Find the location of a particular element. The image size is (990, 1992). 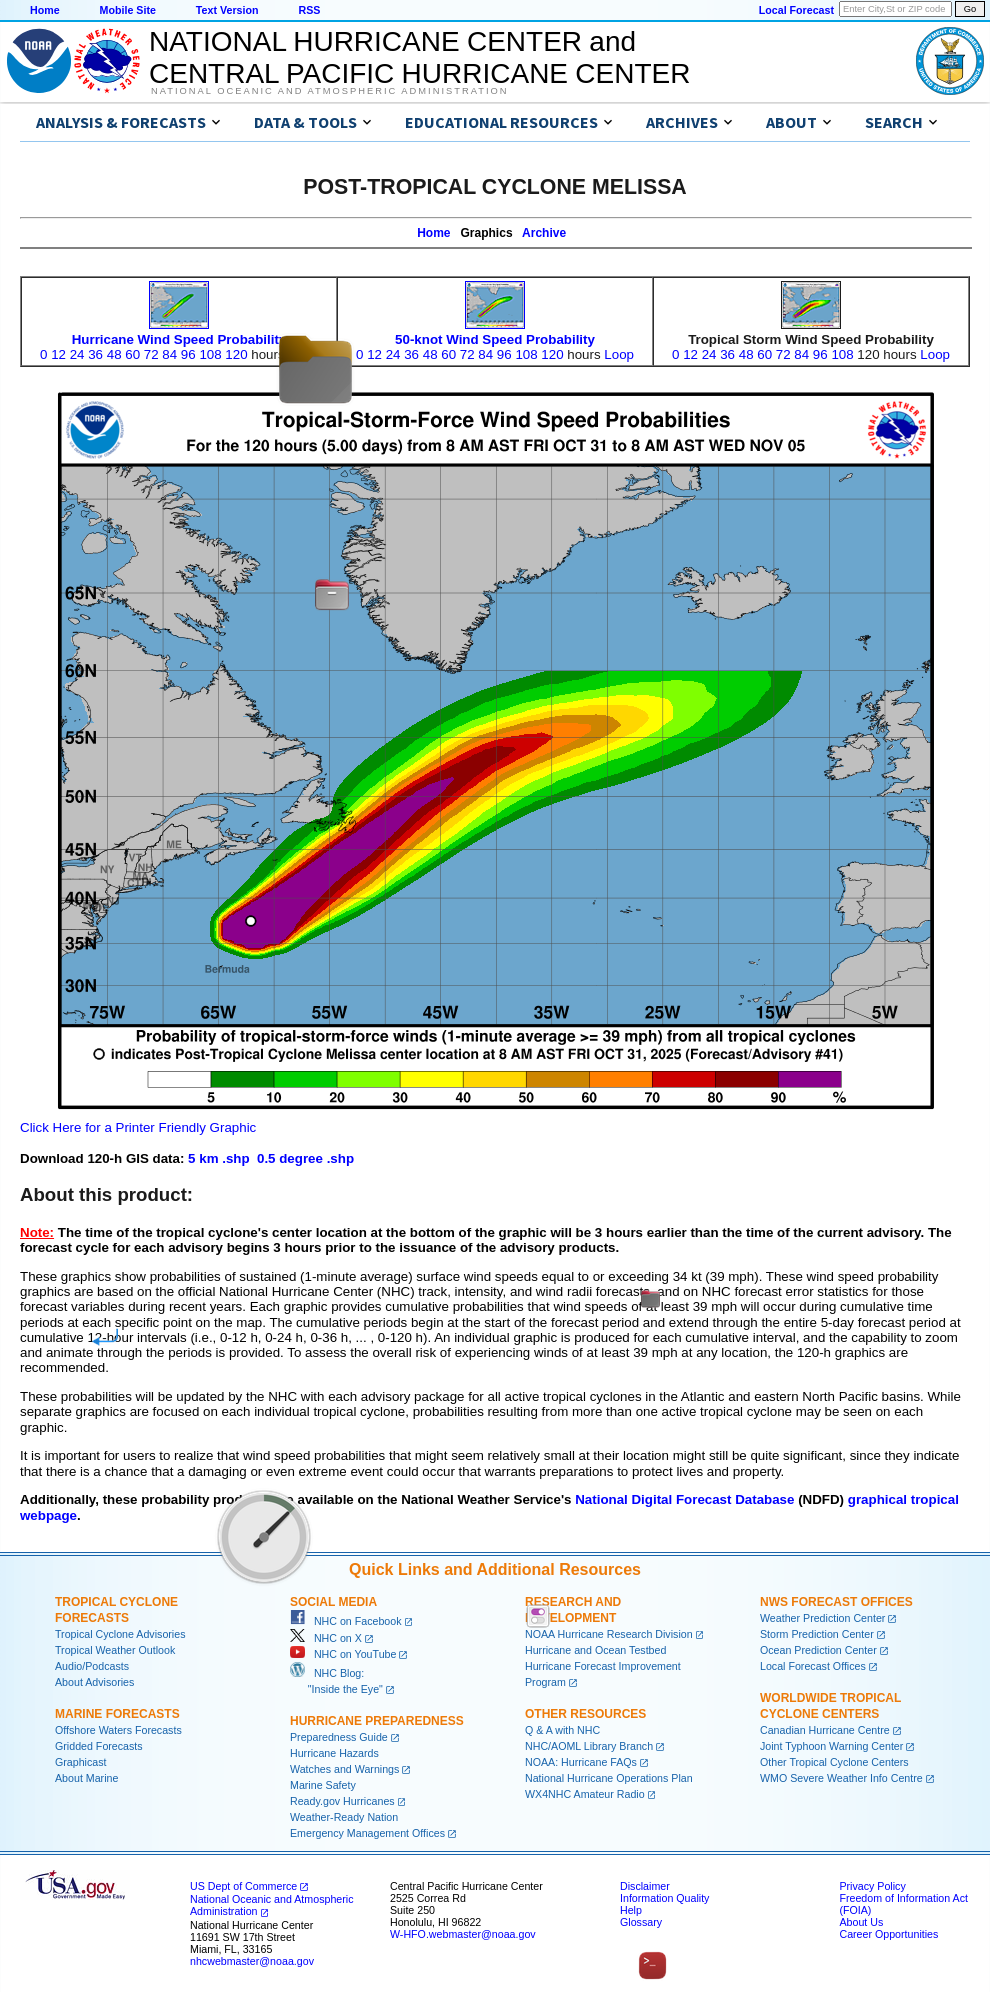

drop files here to move them into this folder is located at coordinates (315, 369).